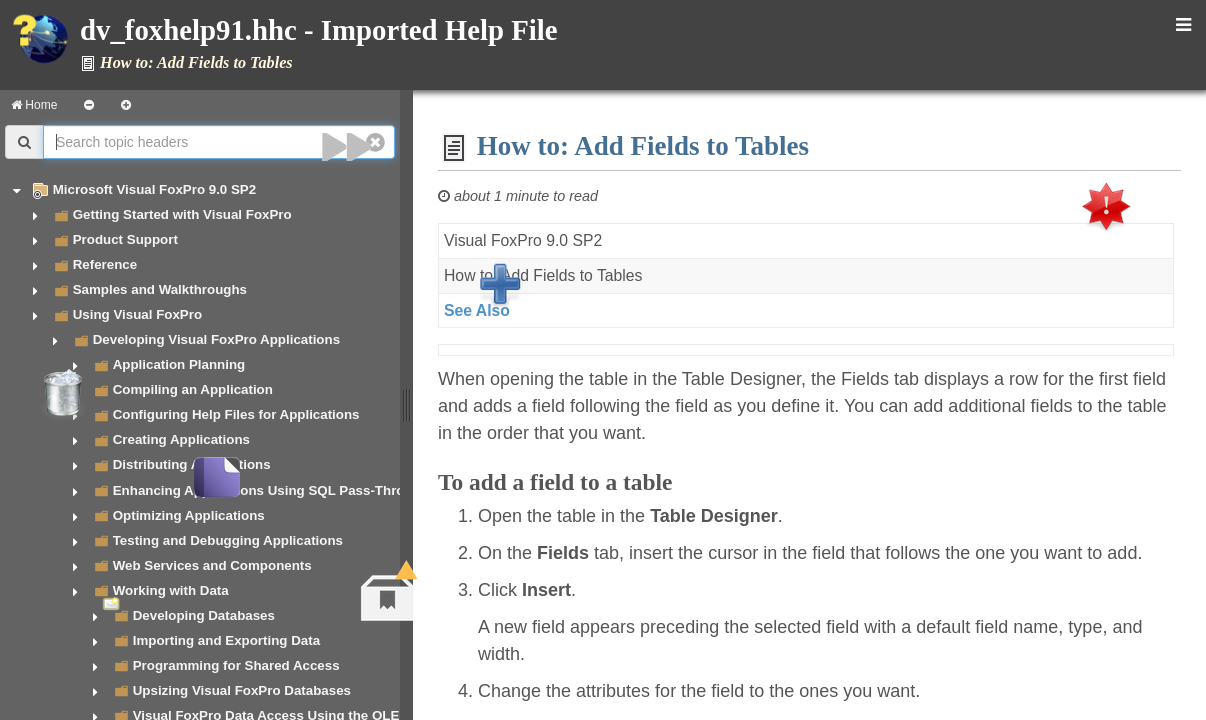 This screenshot has height=720, width=1206. What do you see at coordinates (347, 147) in the screenshot?
I see `skip forward in media playback` at bounding box center [347, 147].